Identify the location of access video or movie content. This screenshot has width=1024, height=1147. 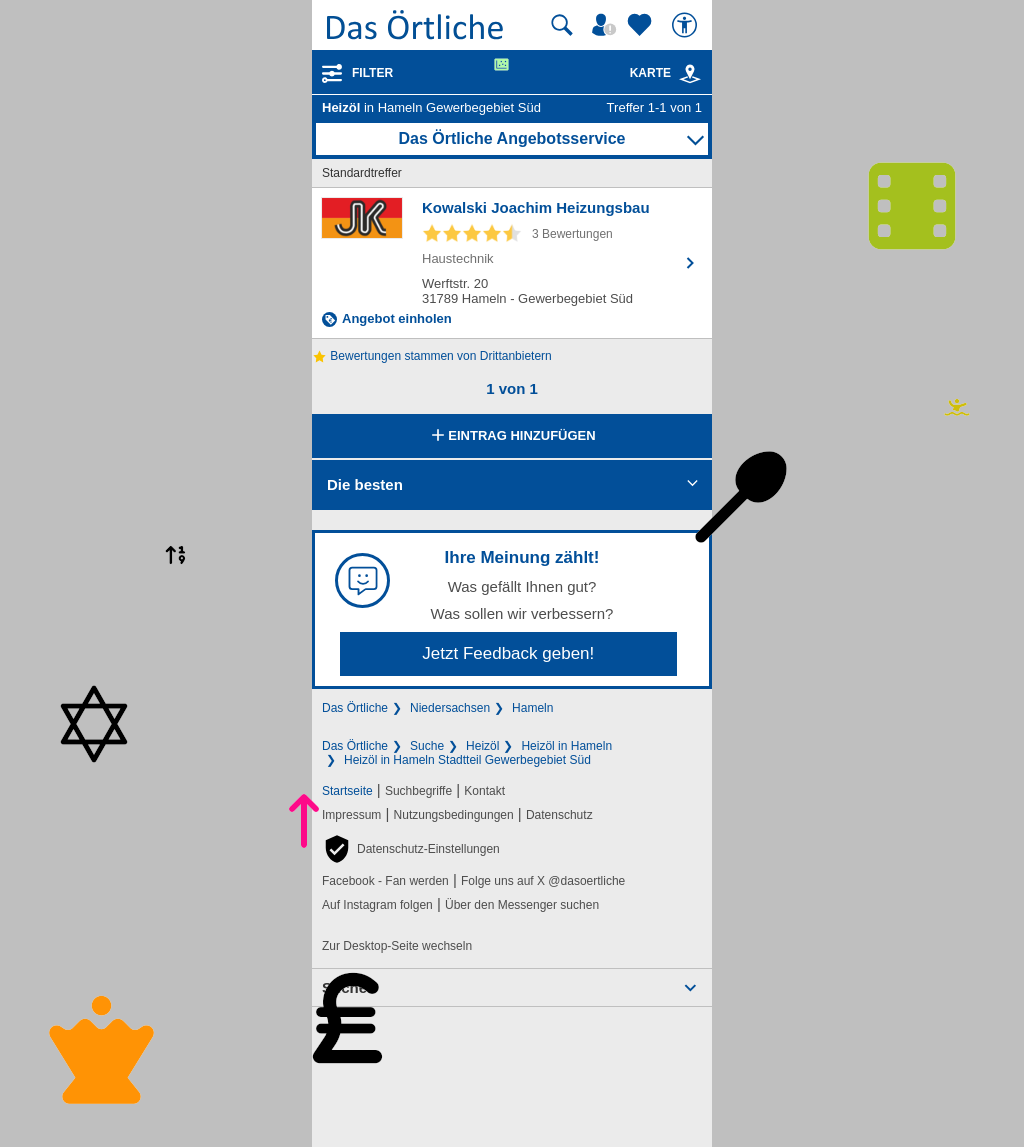
(912, 206).